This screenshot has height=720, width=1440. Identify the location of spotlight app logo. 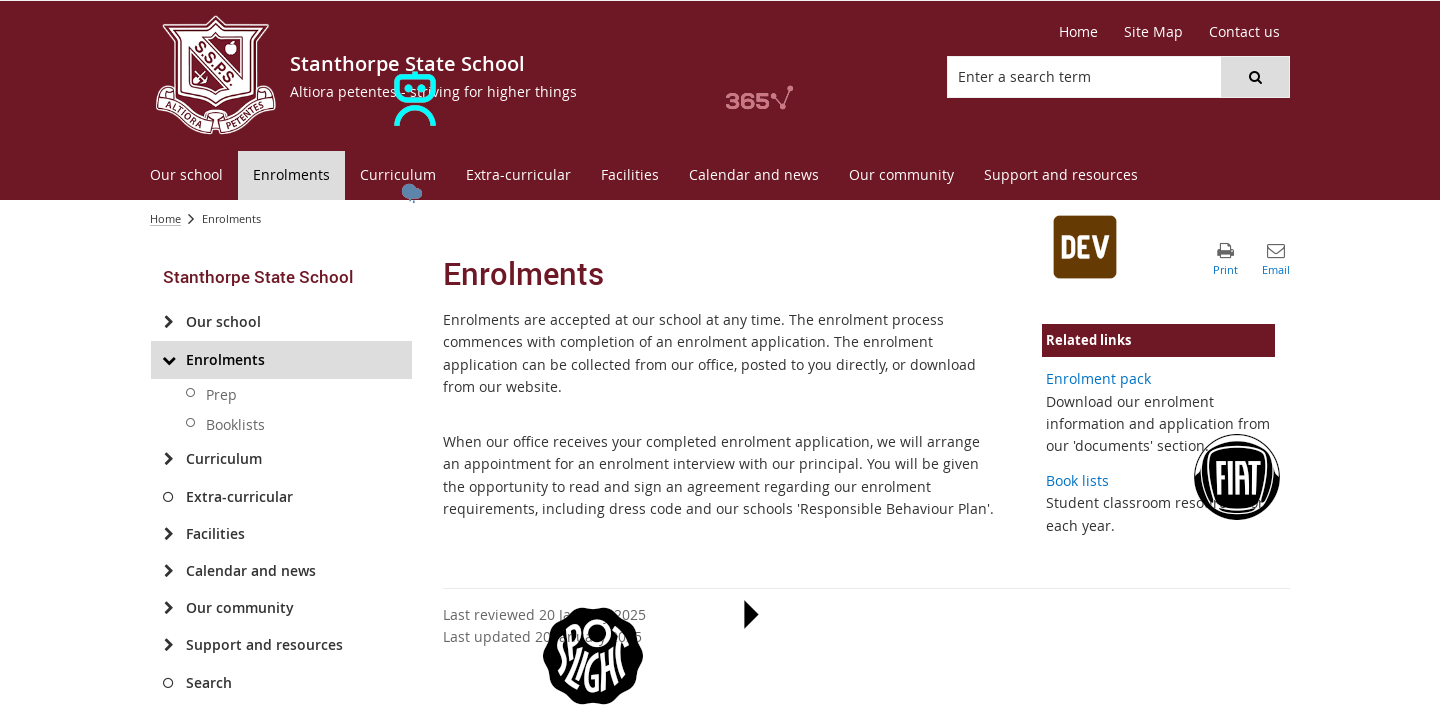
(593, 656).